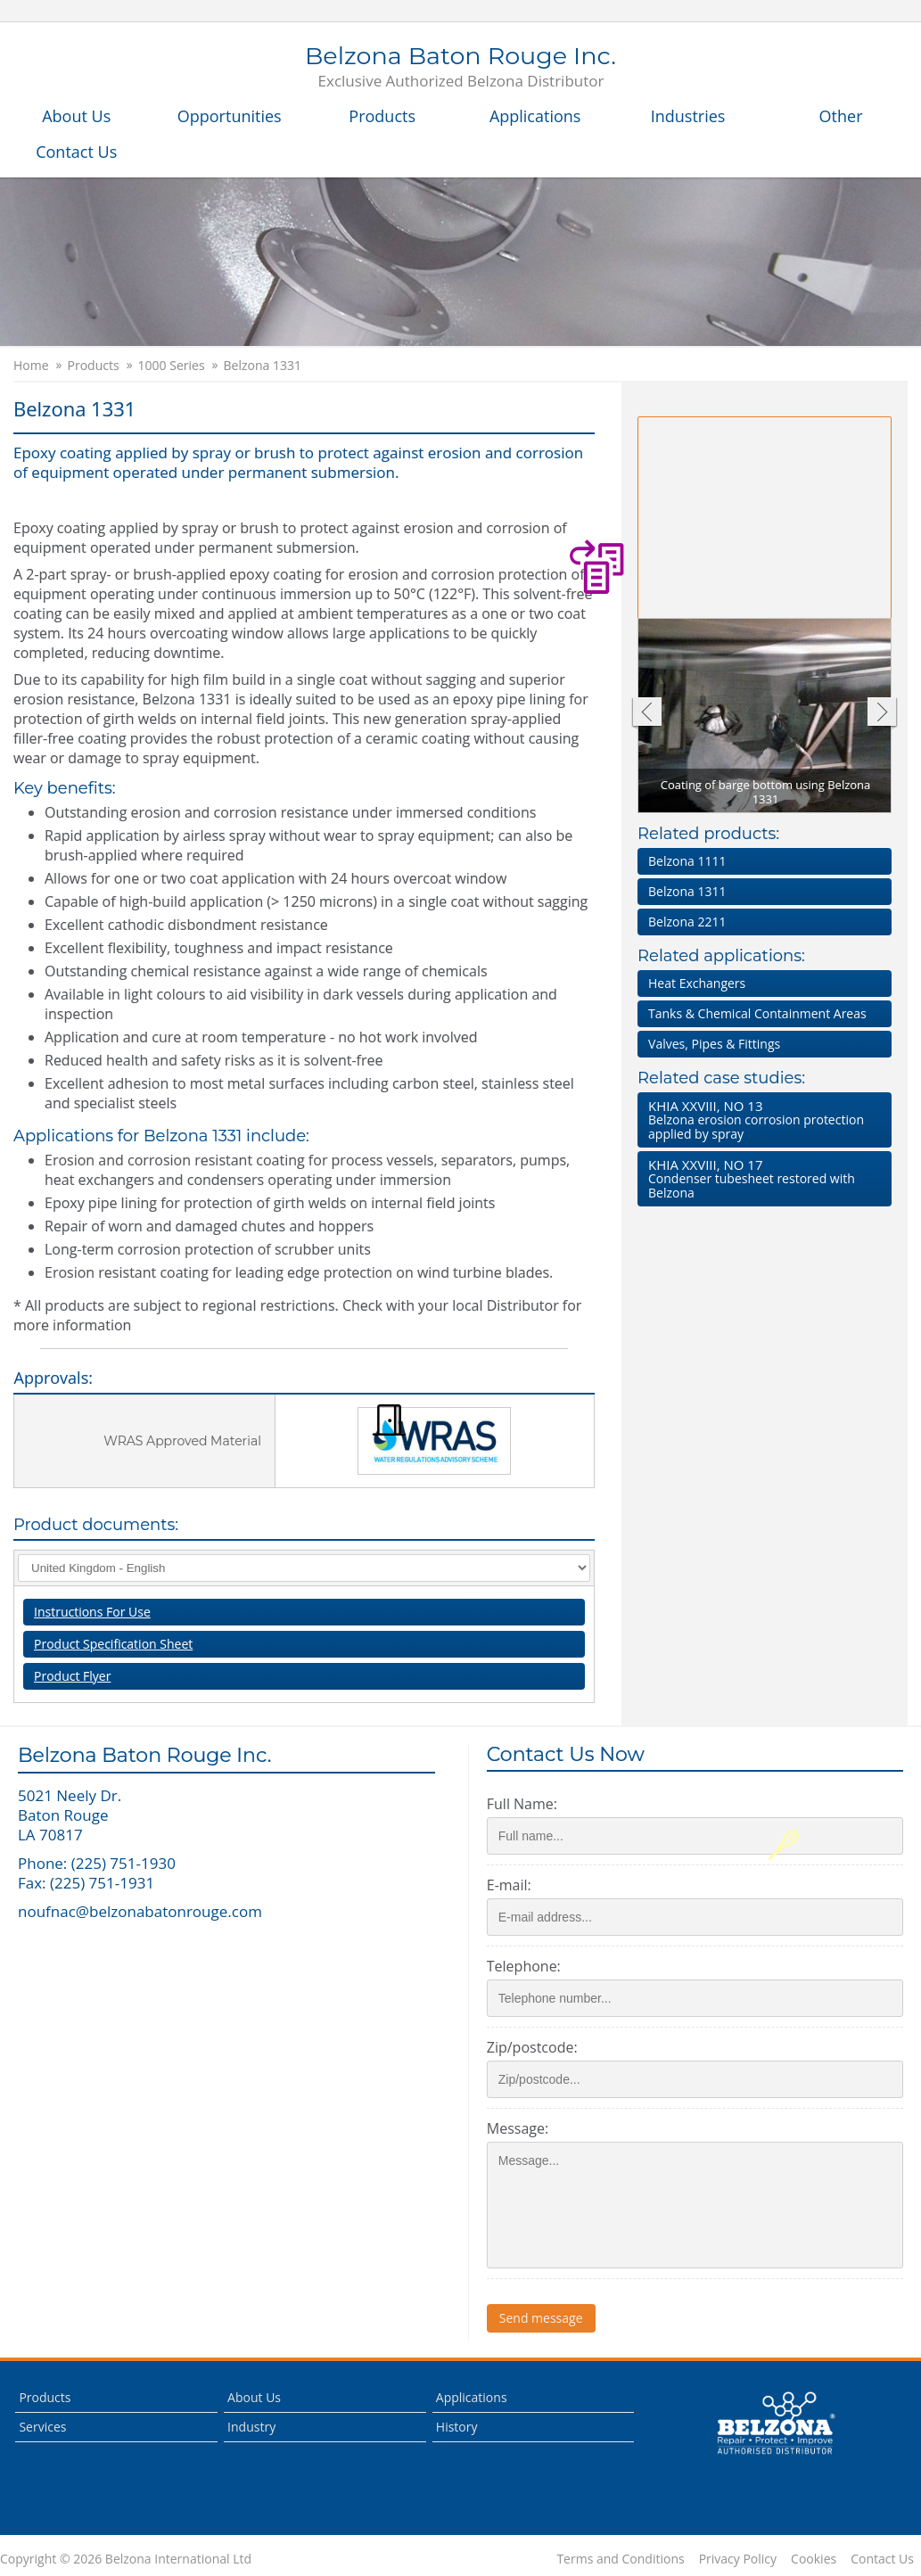  What do you see at coordinates (596, 566) in the screenshot?
I see `find all references to a symbol or variable` at bounding box center [596, 566].